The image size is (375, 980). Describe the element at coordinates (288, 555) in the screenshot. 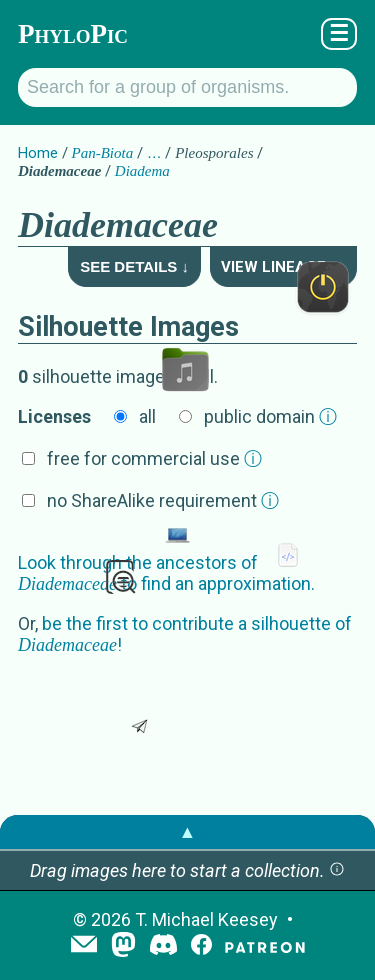

I see `an HTML or code file type indicator` at that location.